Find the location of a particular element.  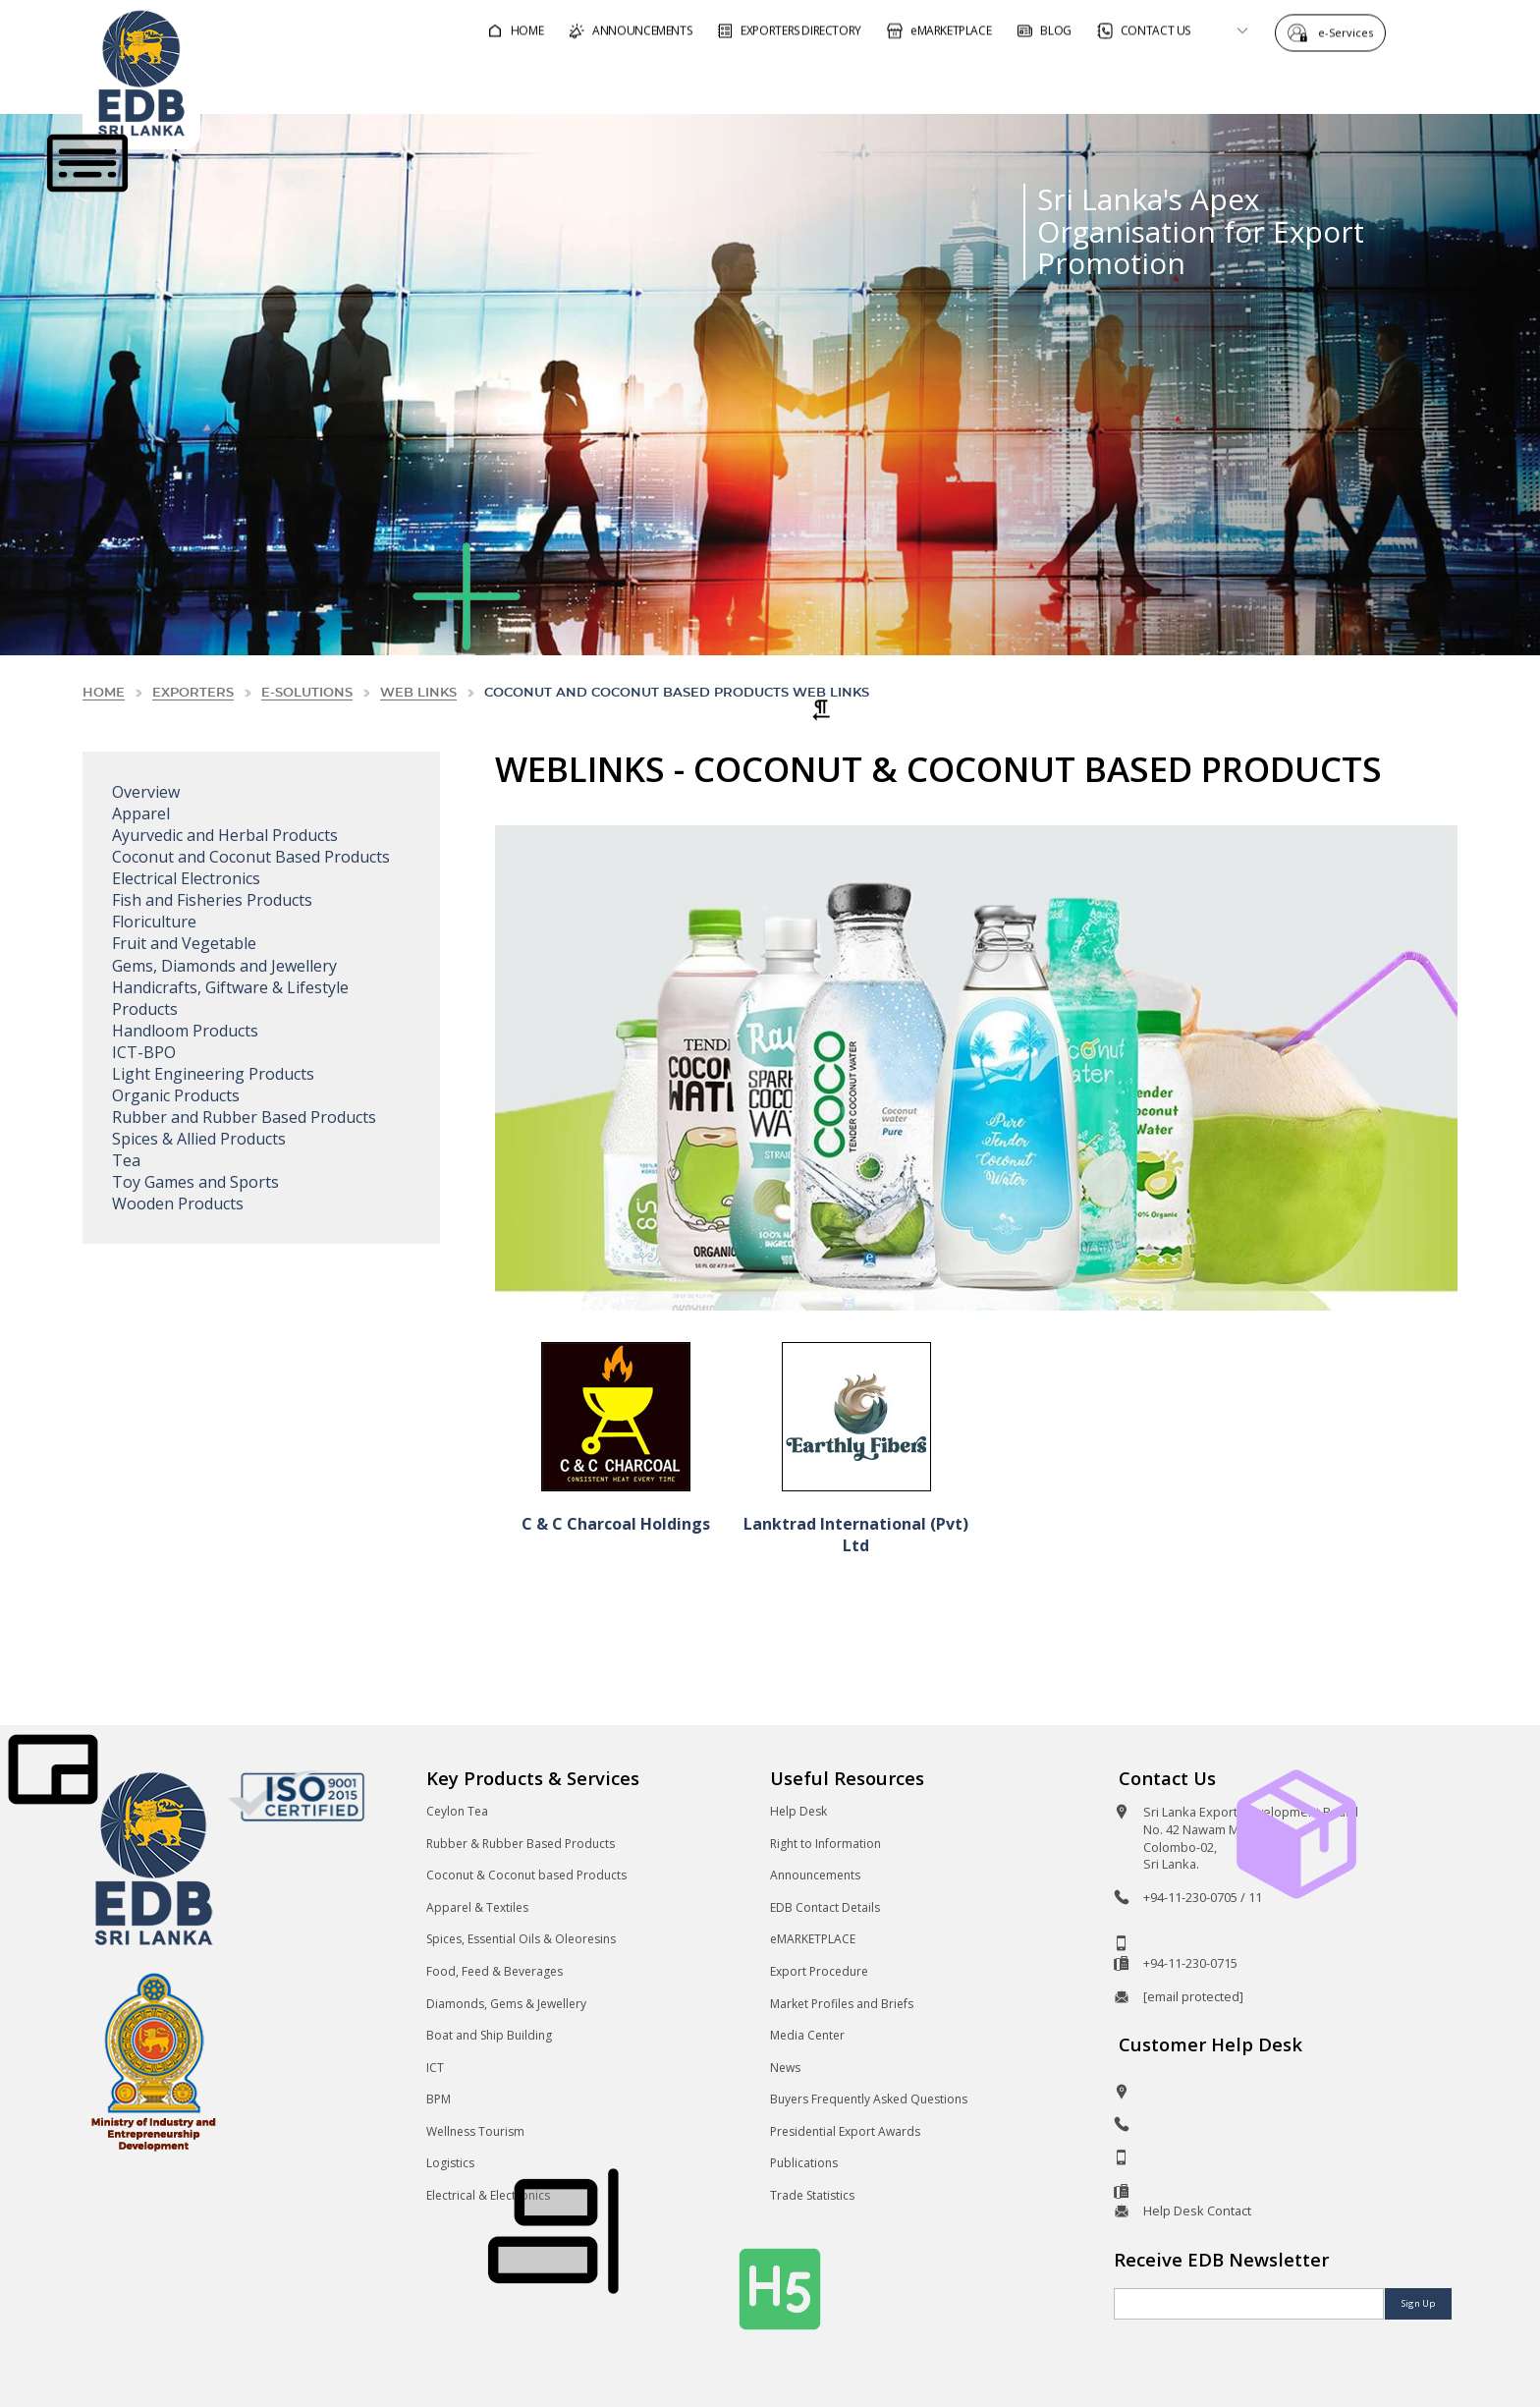

switch text direction to right-to-left is located at coordinates (821, 710).